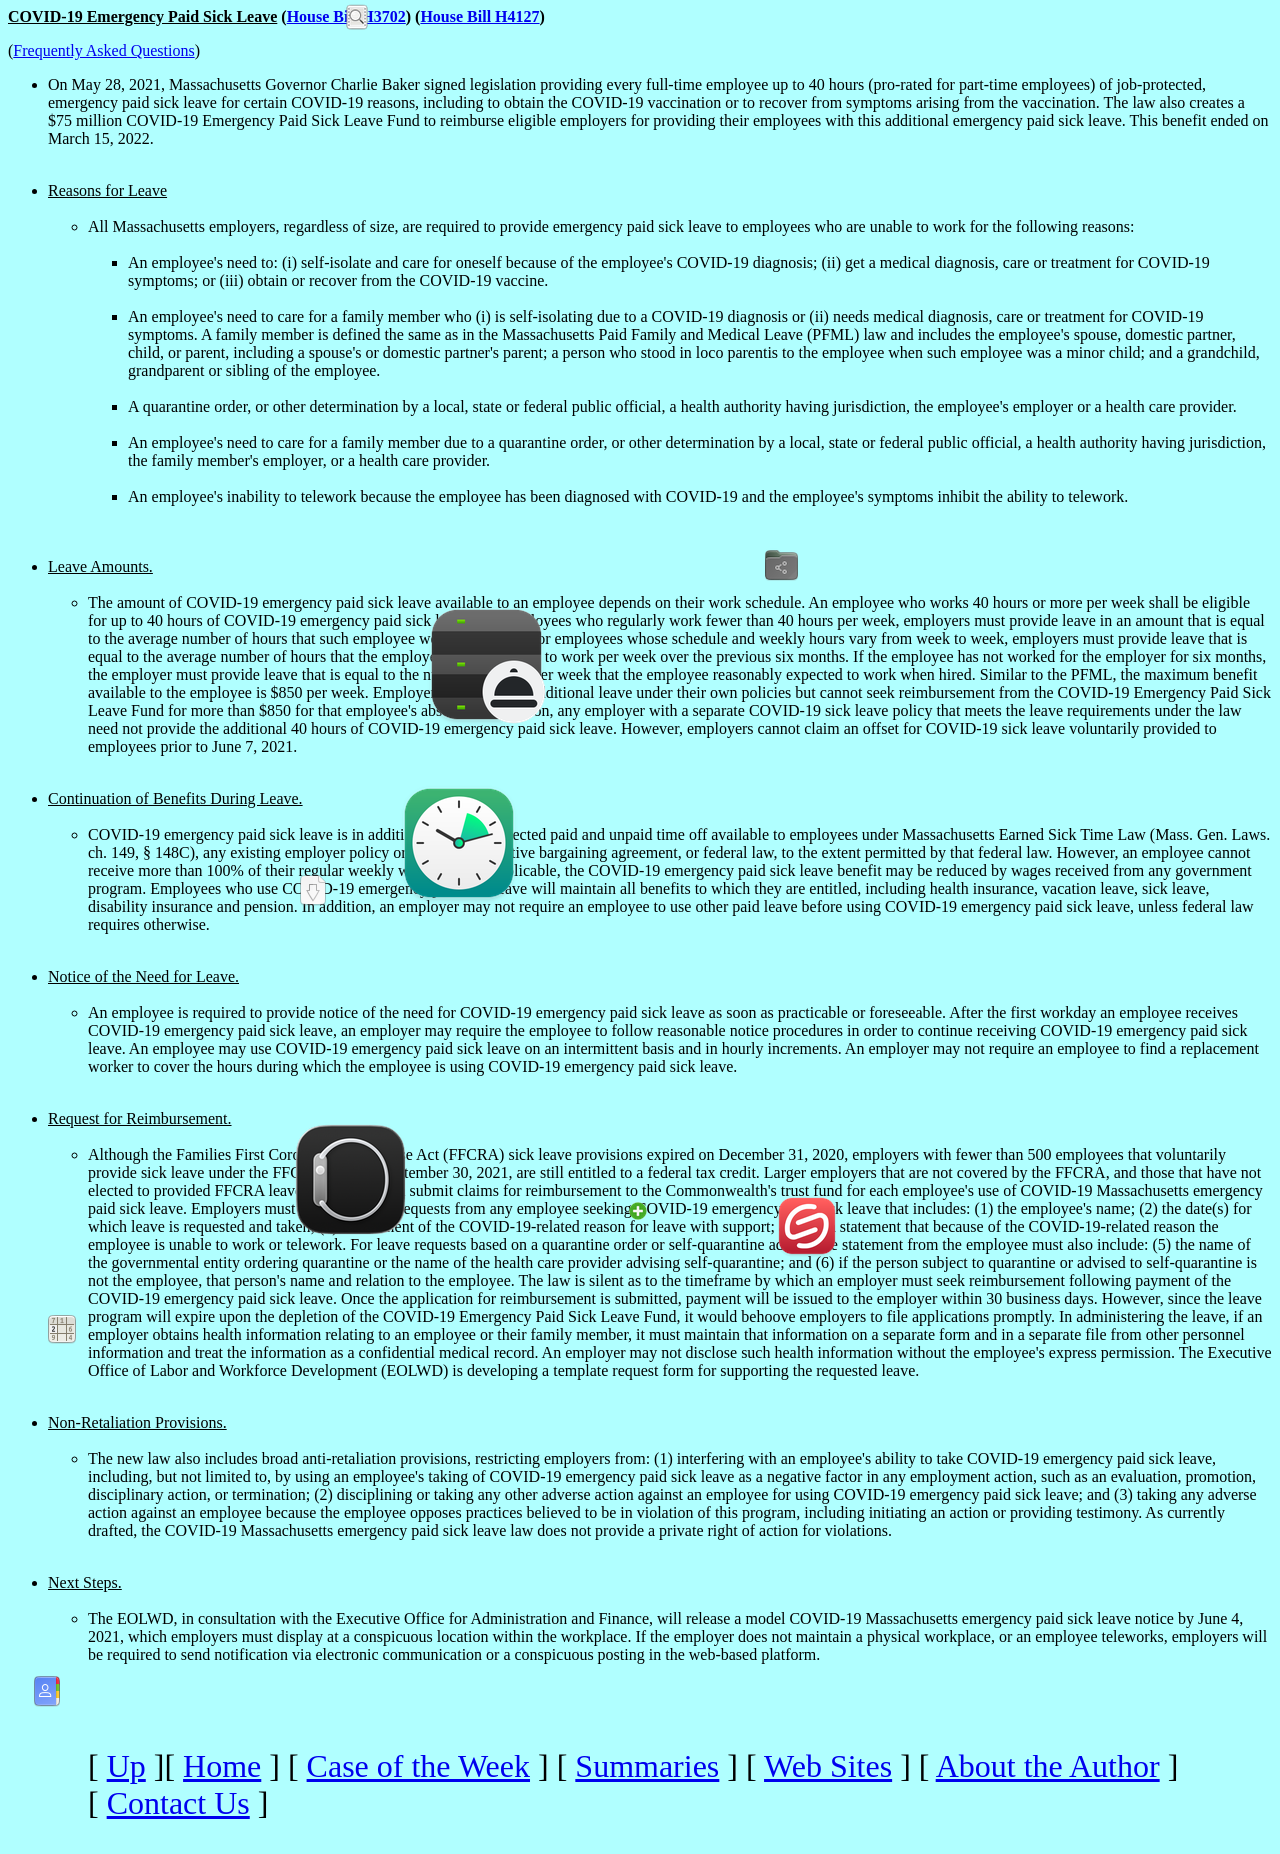 This screenshot has width=1280, height=1854. Describe the element at coordinates (486, 664) in the screenshot. I see `configure network server discovery settings` at that location.